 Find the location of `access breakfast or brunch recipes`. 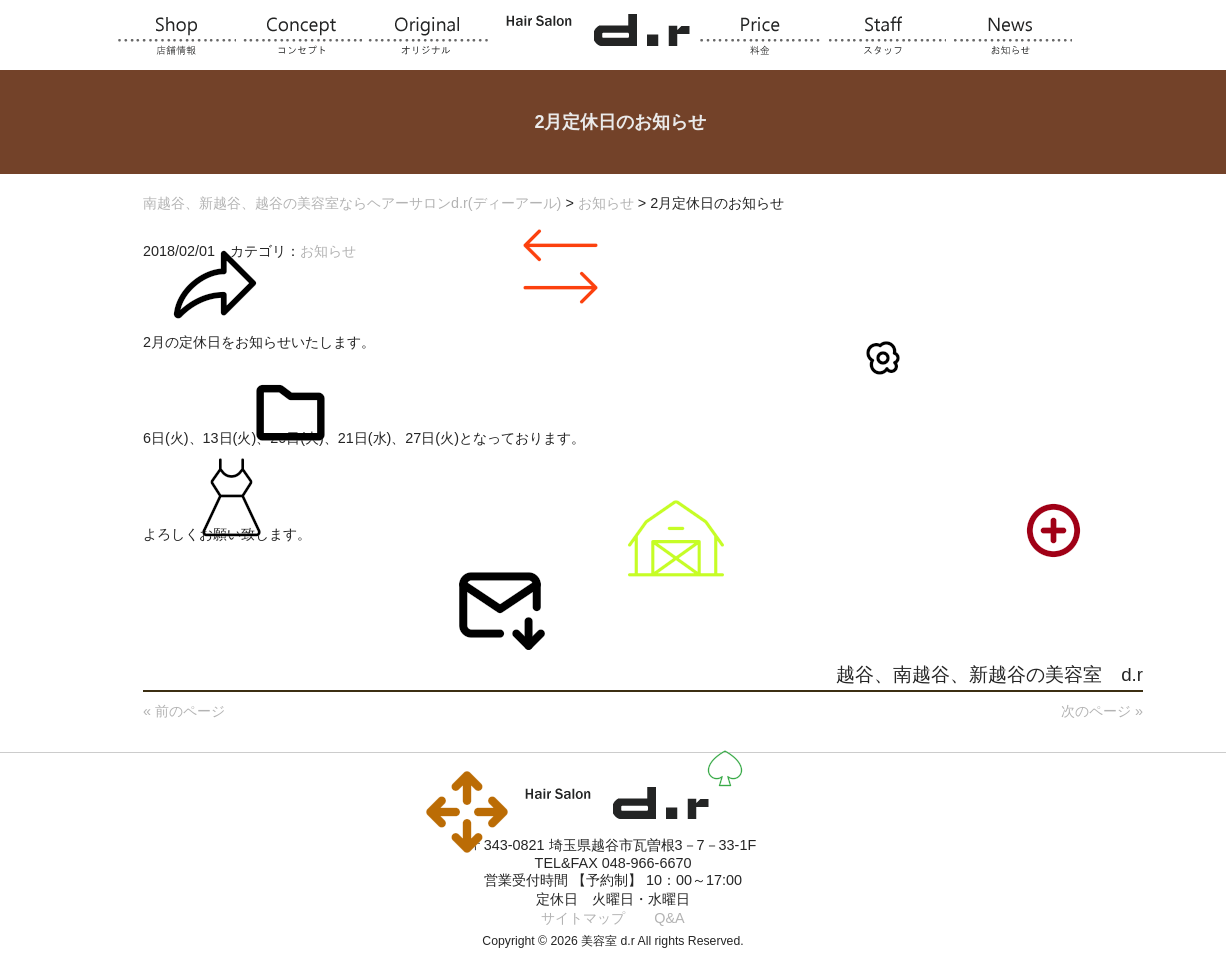

access breakfast or brunch recipes is located at coordinates (883, 358).